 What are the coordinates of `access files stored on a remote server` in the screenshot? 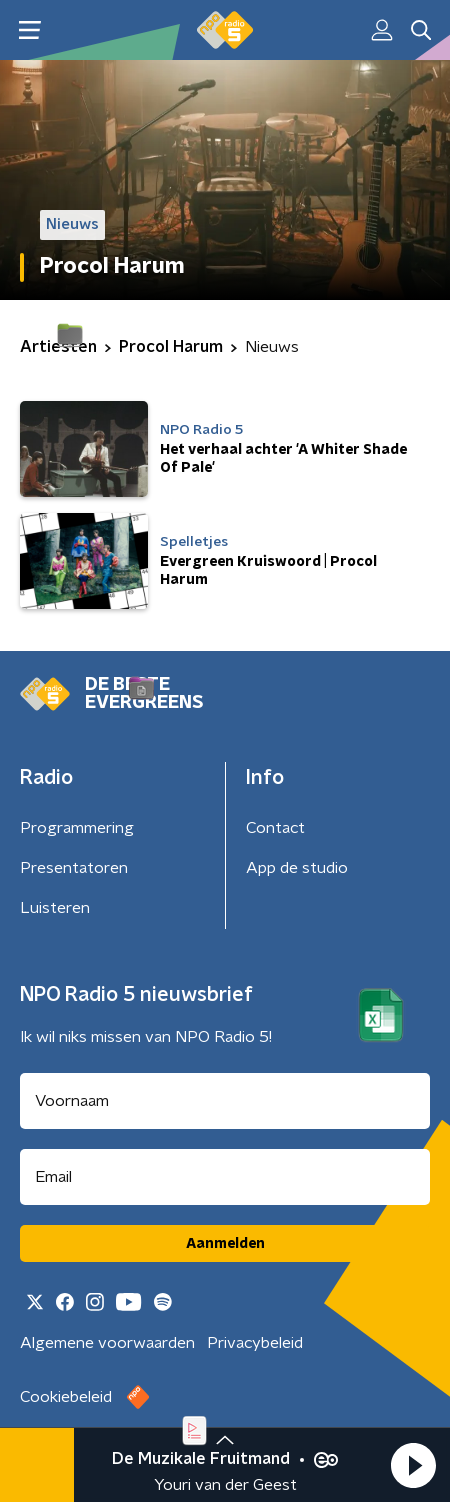 It's located at (70, 335).